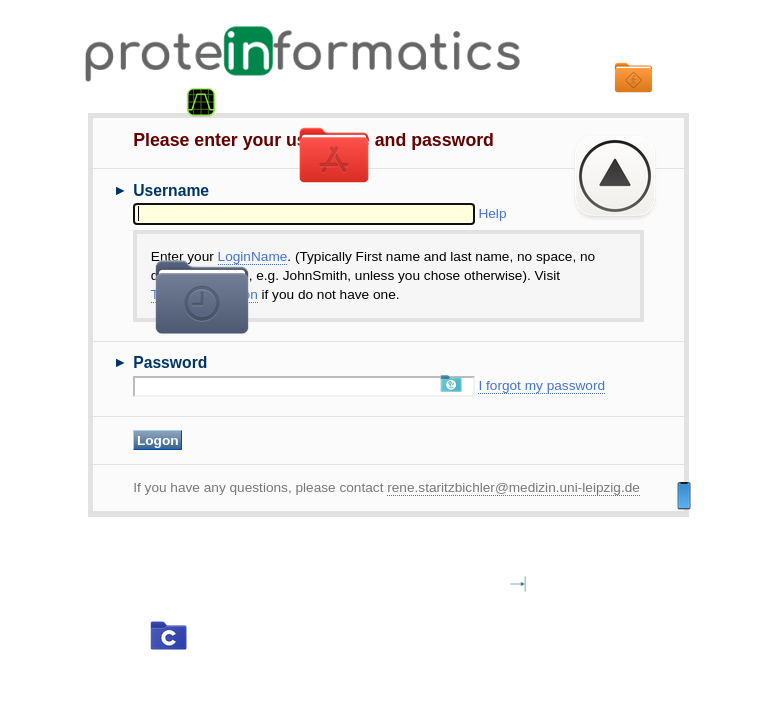 The image size is (777, 720). Describe the element at coordinates (684, 496) in the screenshot. I see `iPhone 12 mini device icon` at that location.